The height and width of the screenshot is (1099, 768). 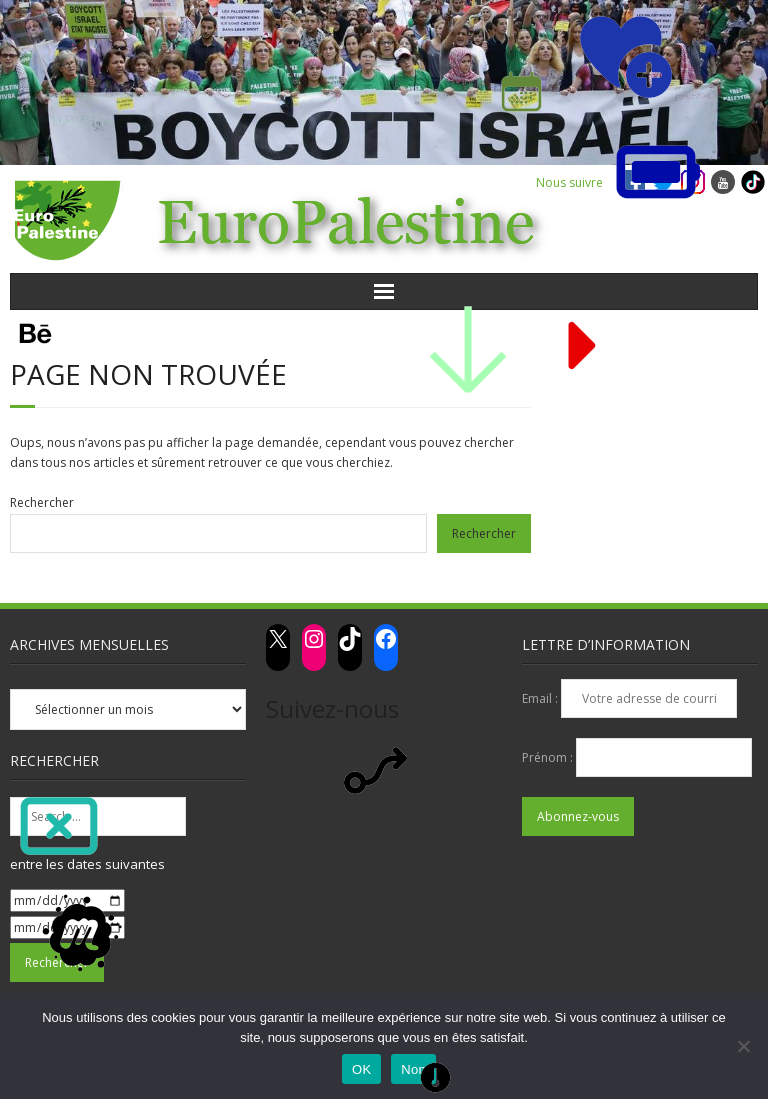 I want to click on open the Meetup app, so click(x=81, y=933).